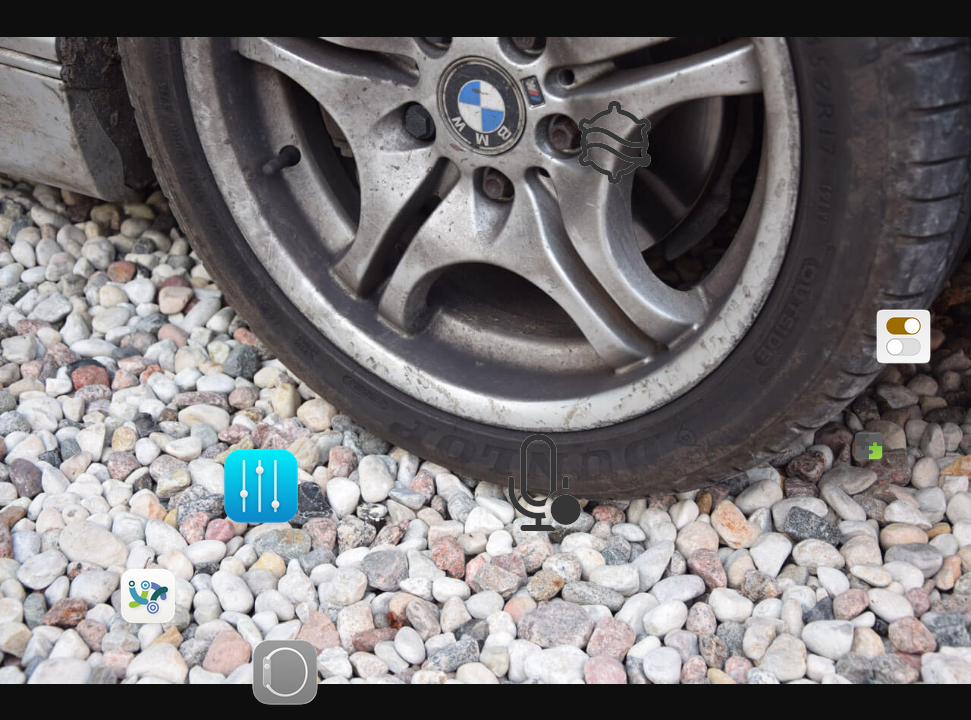 Image resolution: width=971 pixels, height=720 pixels. What do you see at coordinates (538, 482) in the screenshot?
I see `open sound recorder app` at bounding box center [538, 482].